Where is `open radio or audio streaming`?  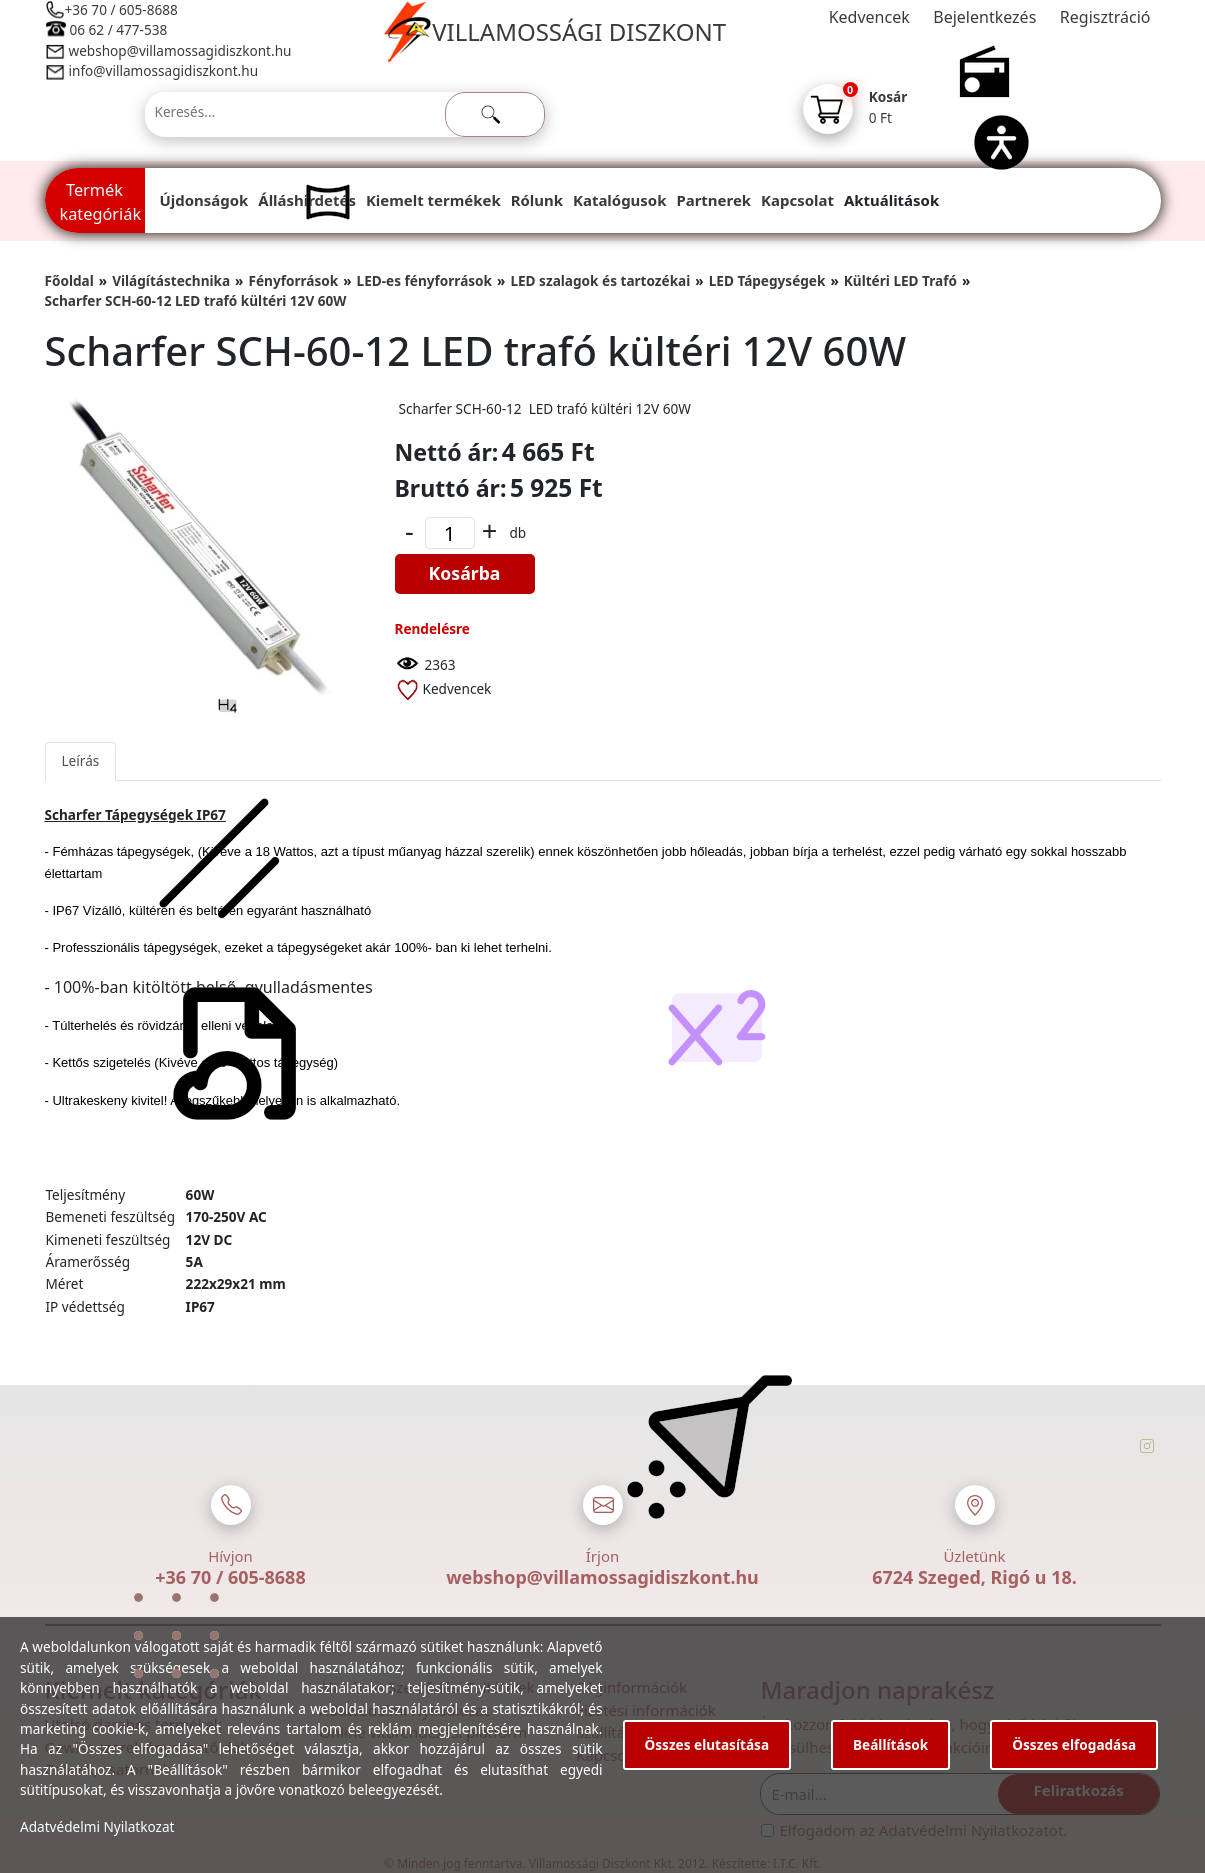 open radio or audio streaming is located at coordinates (984, 72).